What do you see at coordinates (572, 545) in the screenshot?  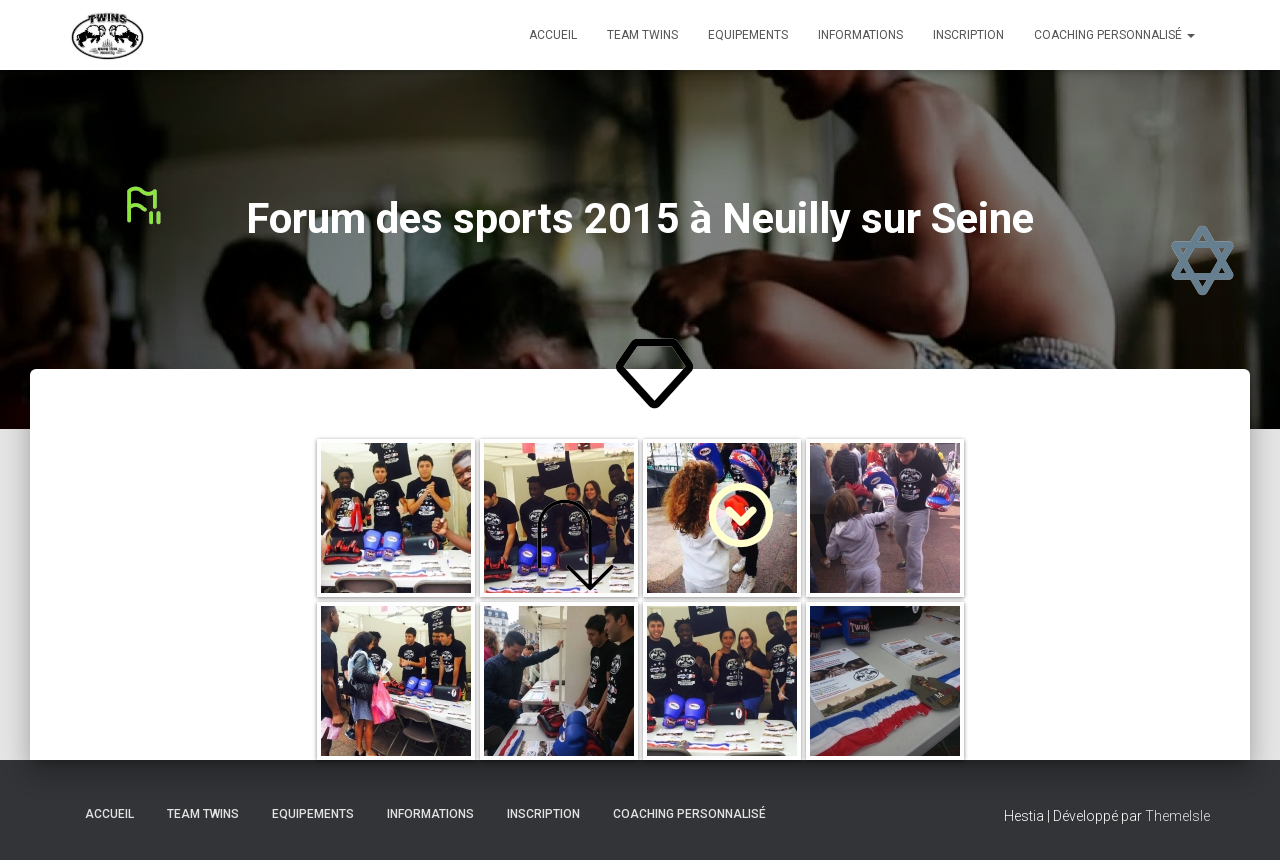 I see `redo or repeat last action` at bounding box center [572, 545].